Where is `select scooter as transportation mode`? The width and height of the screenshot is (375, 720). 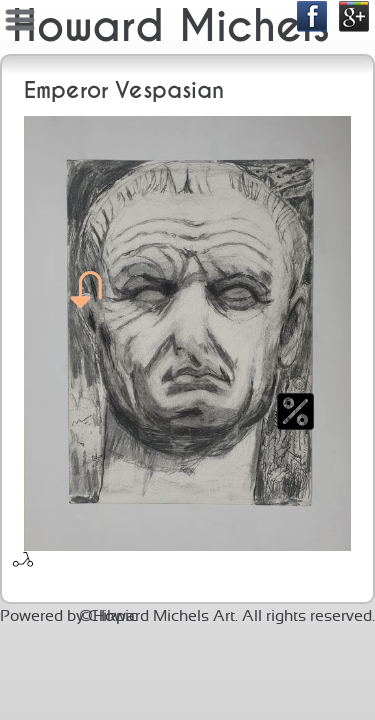
select scooter as transportation mode is located at coordinates (23, 560).